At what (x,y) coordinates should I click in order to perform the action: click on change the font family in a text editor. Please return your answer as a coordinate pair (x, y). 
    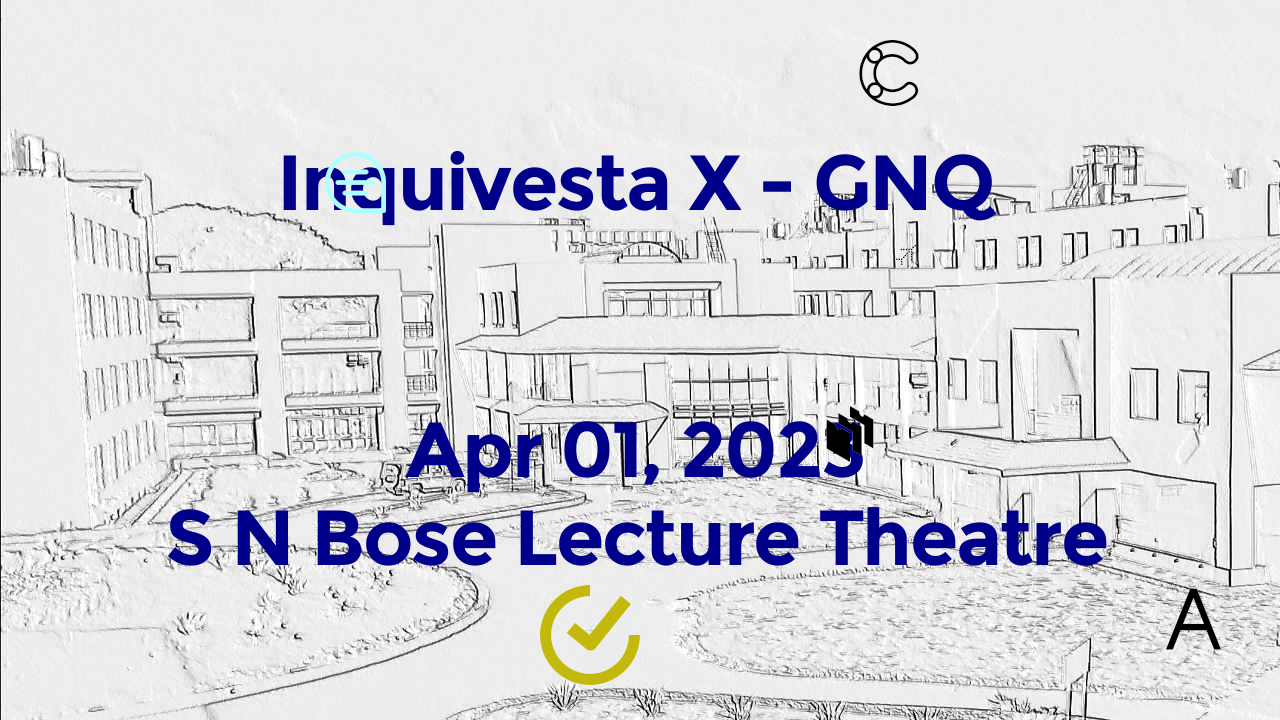
    Looking at the image, I should click on (1193, 617).